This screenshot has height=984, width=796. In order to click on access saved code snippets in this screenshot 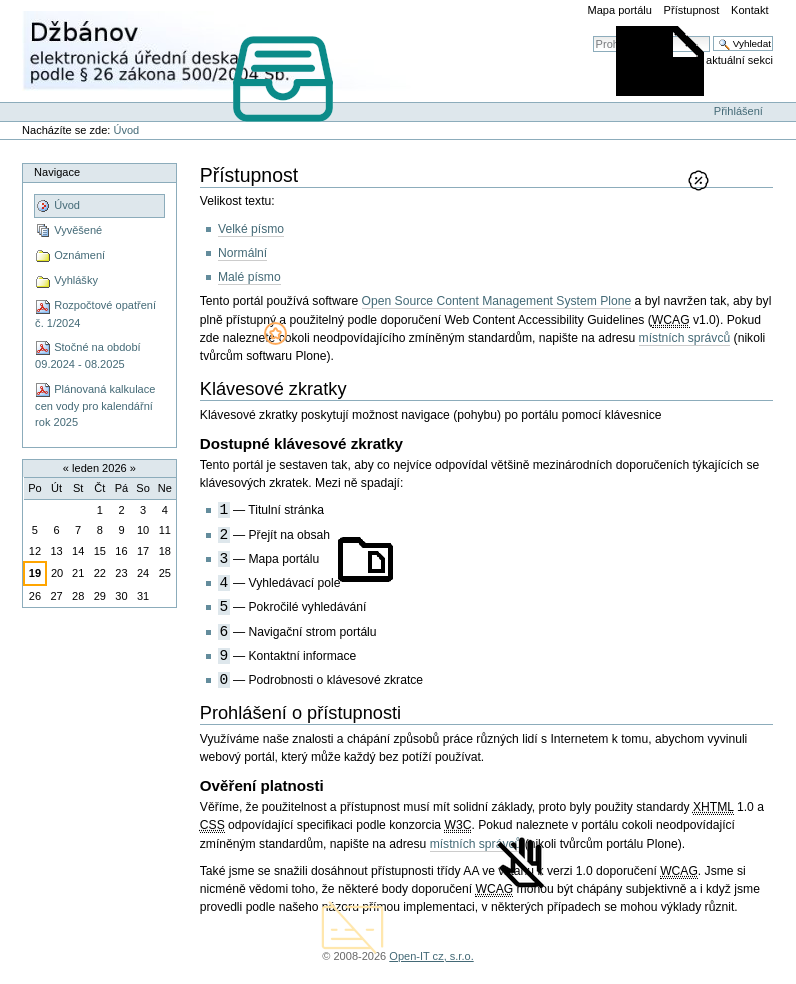, I will do `click(365, 559)`.